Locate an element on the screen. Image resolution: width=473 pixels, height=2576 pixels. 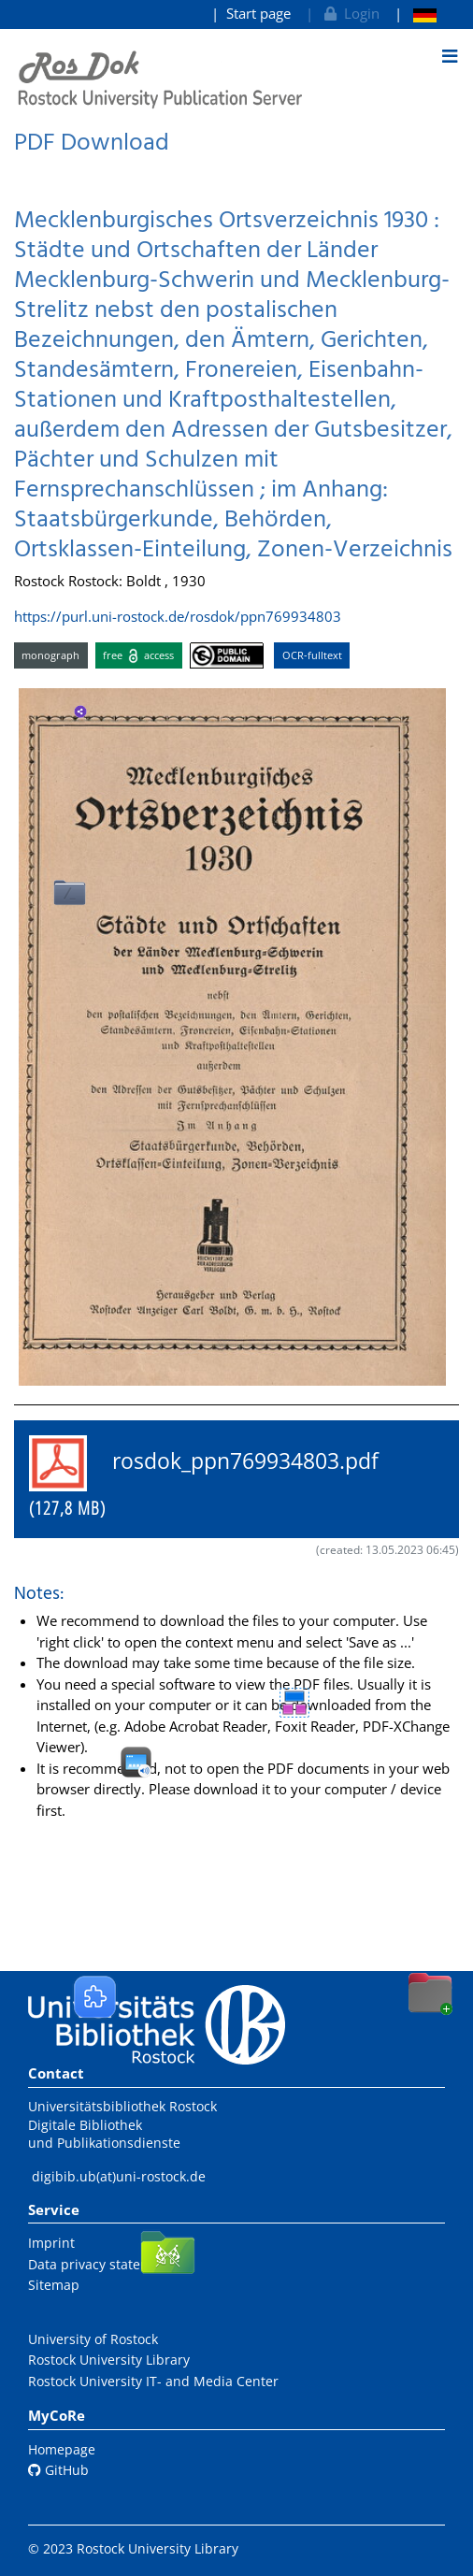
select all items in the current view is located at coordinates (294, 1703).